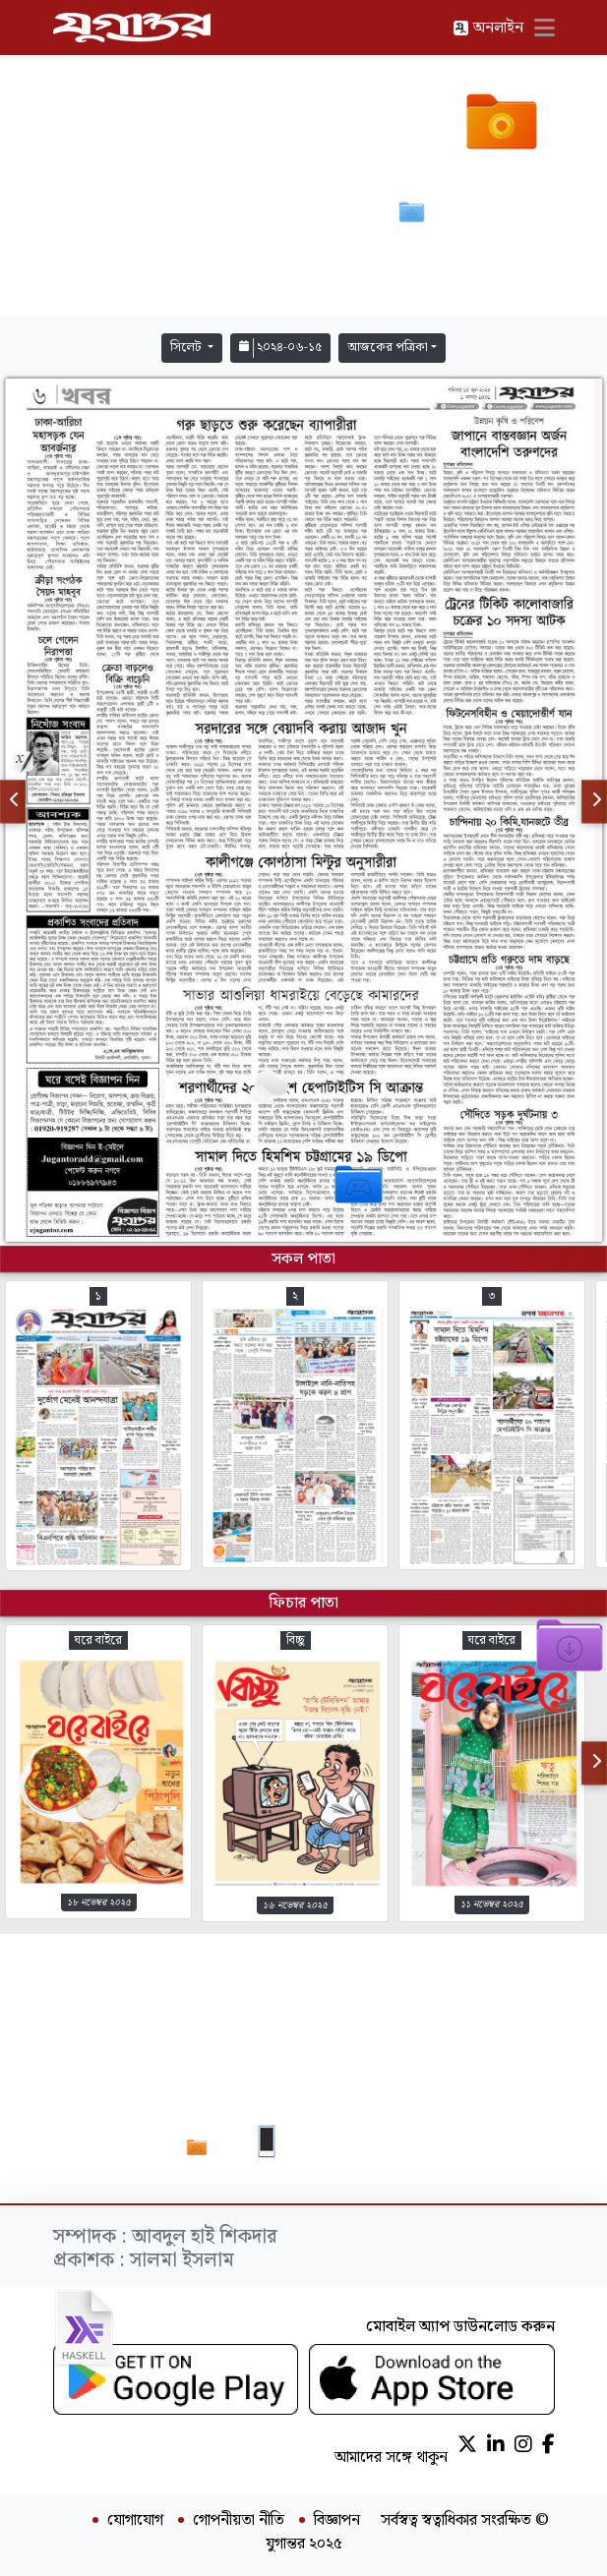 Image resolution: width=607 pixels, height=2576 pixels. Describe the element at coordinates (501, 123) in the screenshot. I see `open android oreo system folder` at that location.